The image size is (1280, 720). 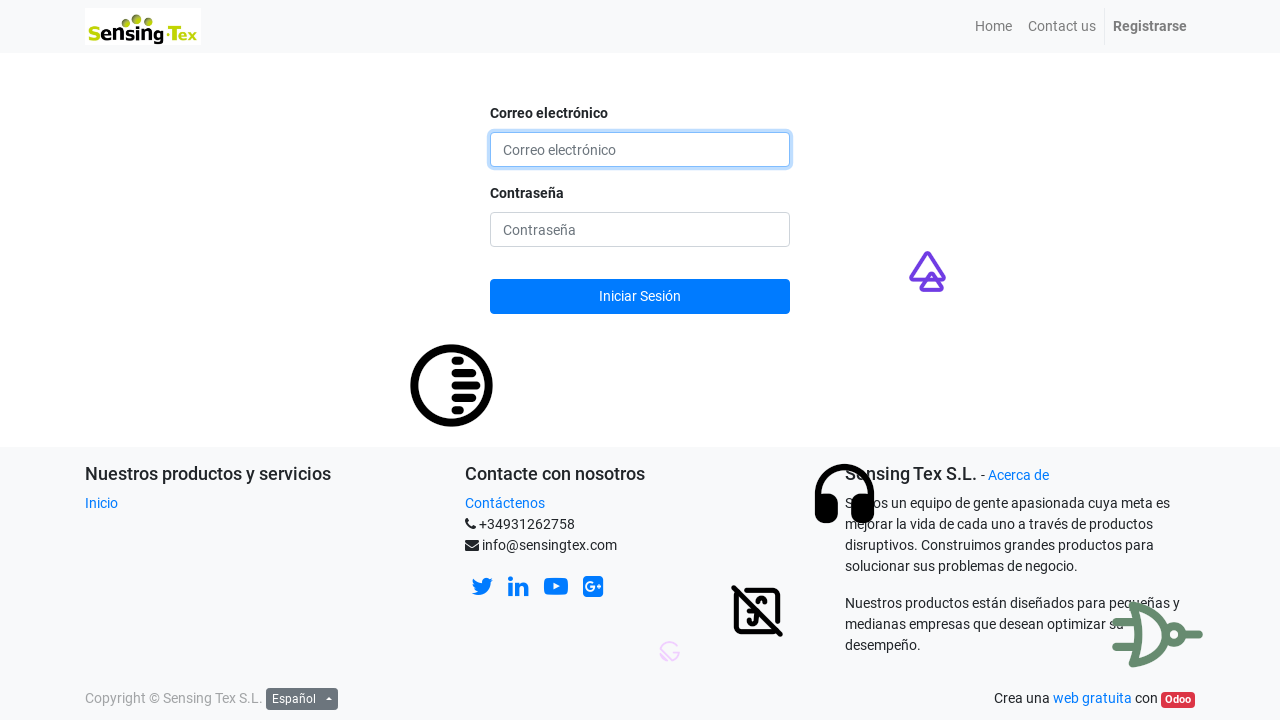 What do you see at coordinates (844, 493) in the screenshot?
I see `access audio or music playback` at bounding box center [844, 493].